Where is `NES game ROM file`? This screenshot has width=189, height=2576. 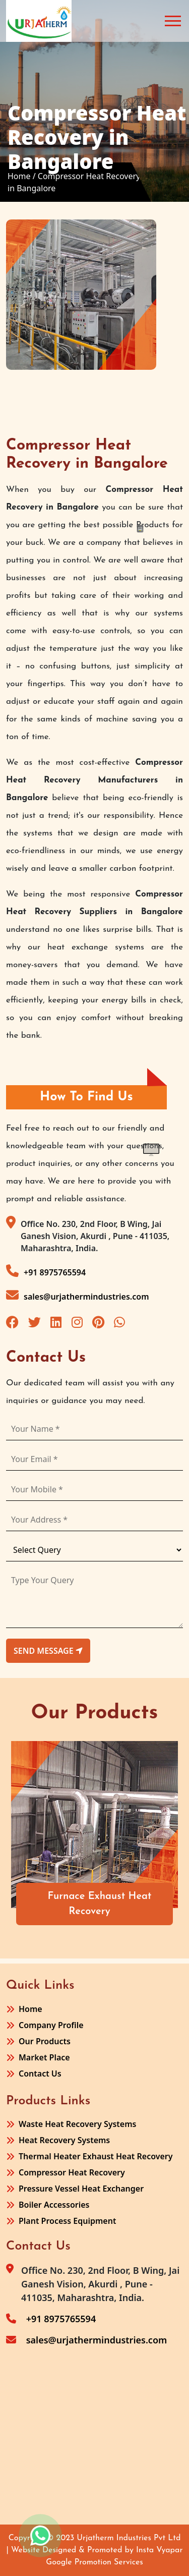 NES game ROM file is located at coordinates (140, 529).